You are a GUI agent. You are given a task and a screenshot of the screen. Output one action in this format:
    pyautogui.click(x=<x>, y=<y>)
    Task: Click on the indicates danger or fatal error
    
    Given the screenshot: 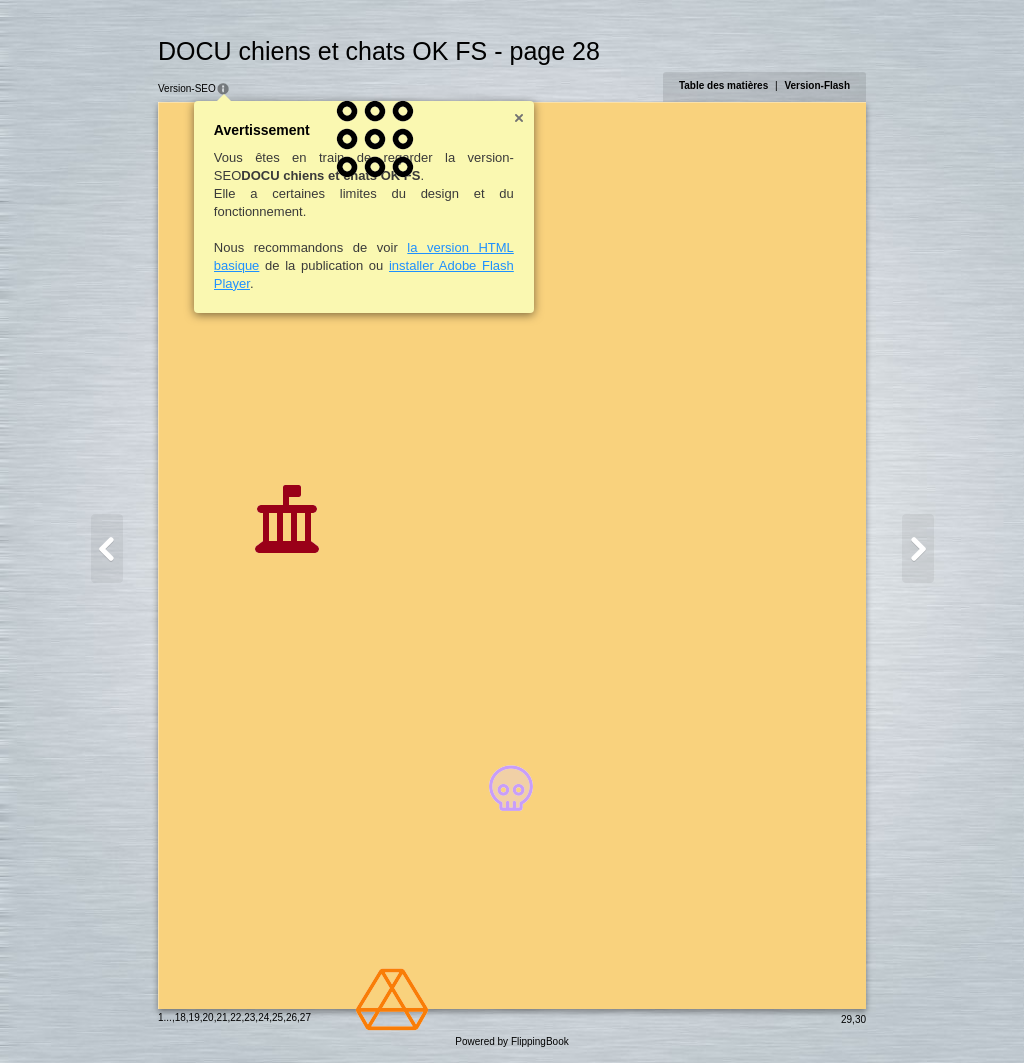 What is the action you would take?
    pyautogui.click(x=511, y=789)
    